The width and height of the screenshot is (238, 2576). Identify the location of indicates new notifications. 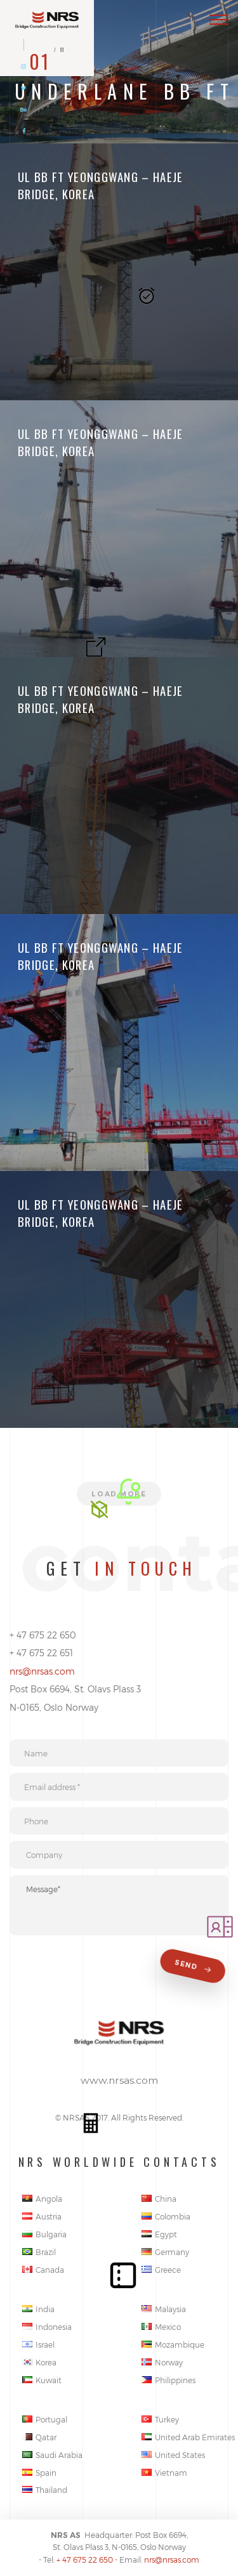
(128, 1491).